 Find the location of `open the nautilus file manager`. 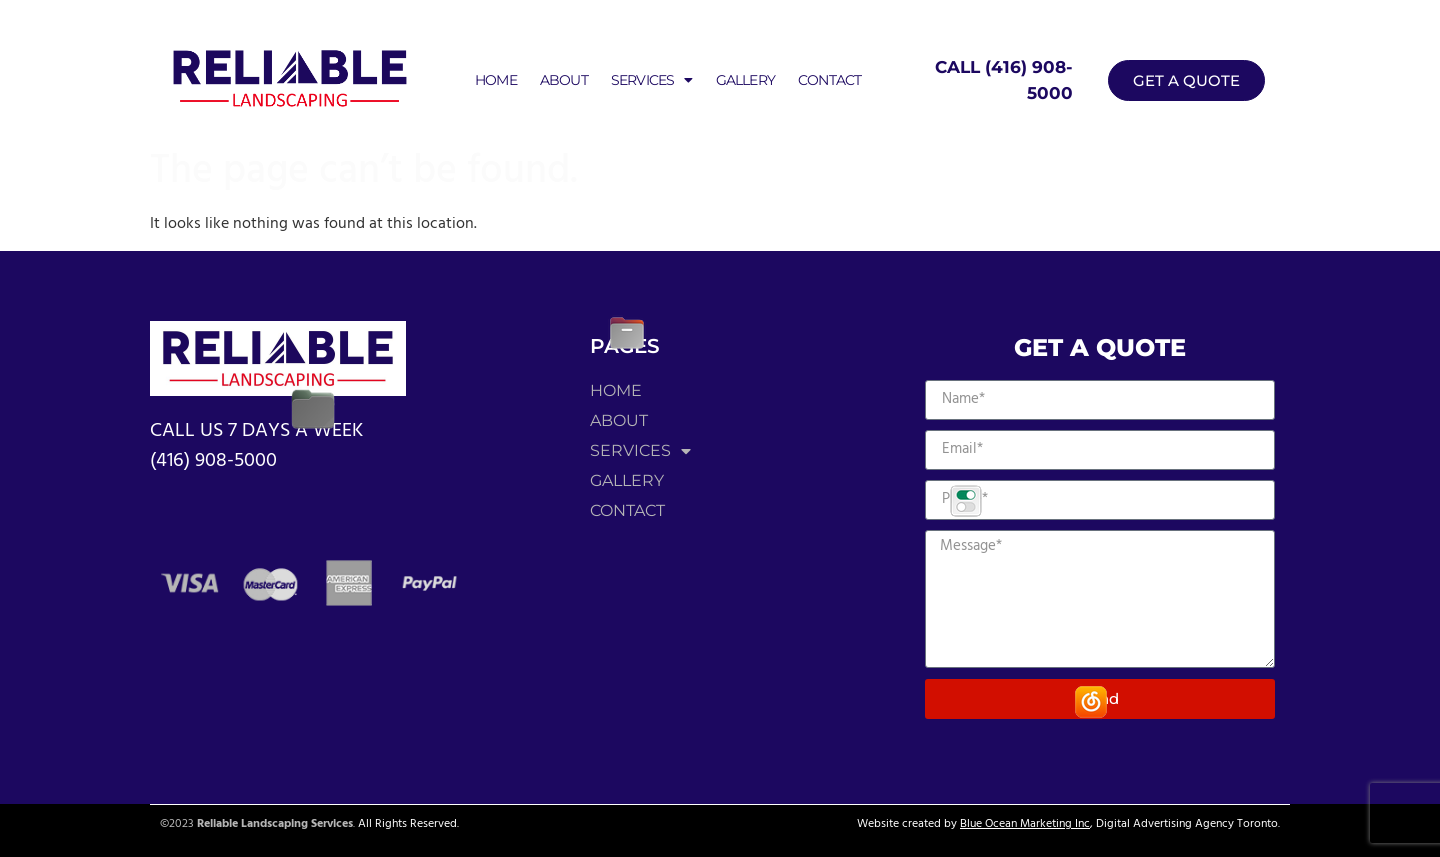

open the nautilus file manager is located at coordinates (627, 333).